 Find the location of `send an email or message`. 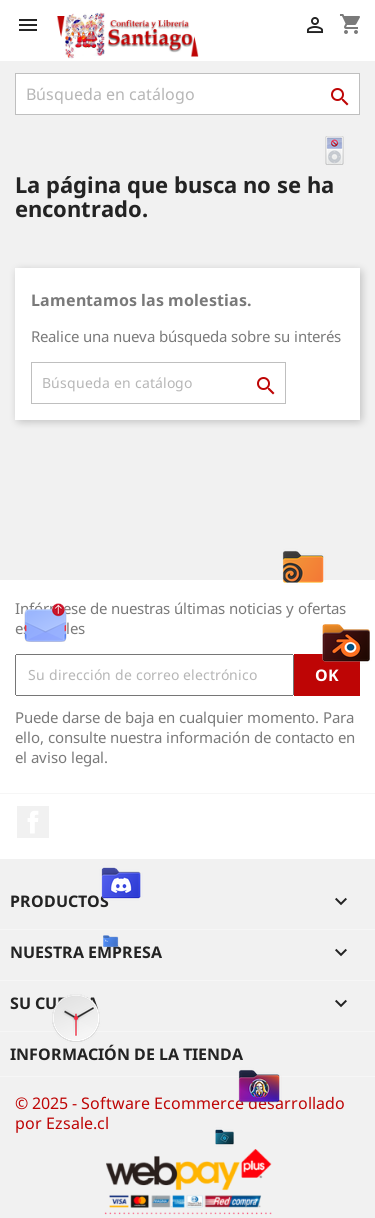

send an email or message is located at coordinates (45, 625).